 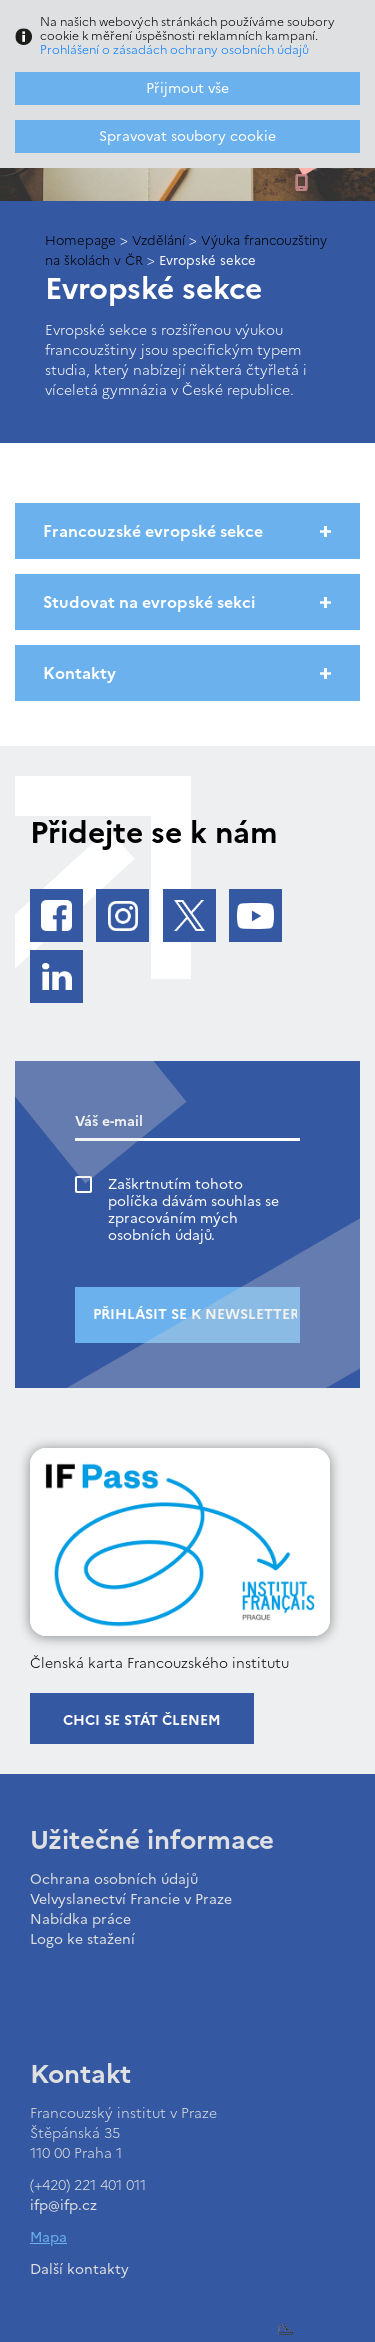 What do you see at coordinates (301, 182) in the screenshot?
I see `switch to mobile view` at bounding box center [301, 182].